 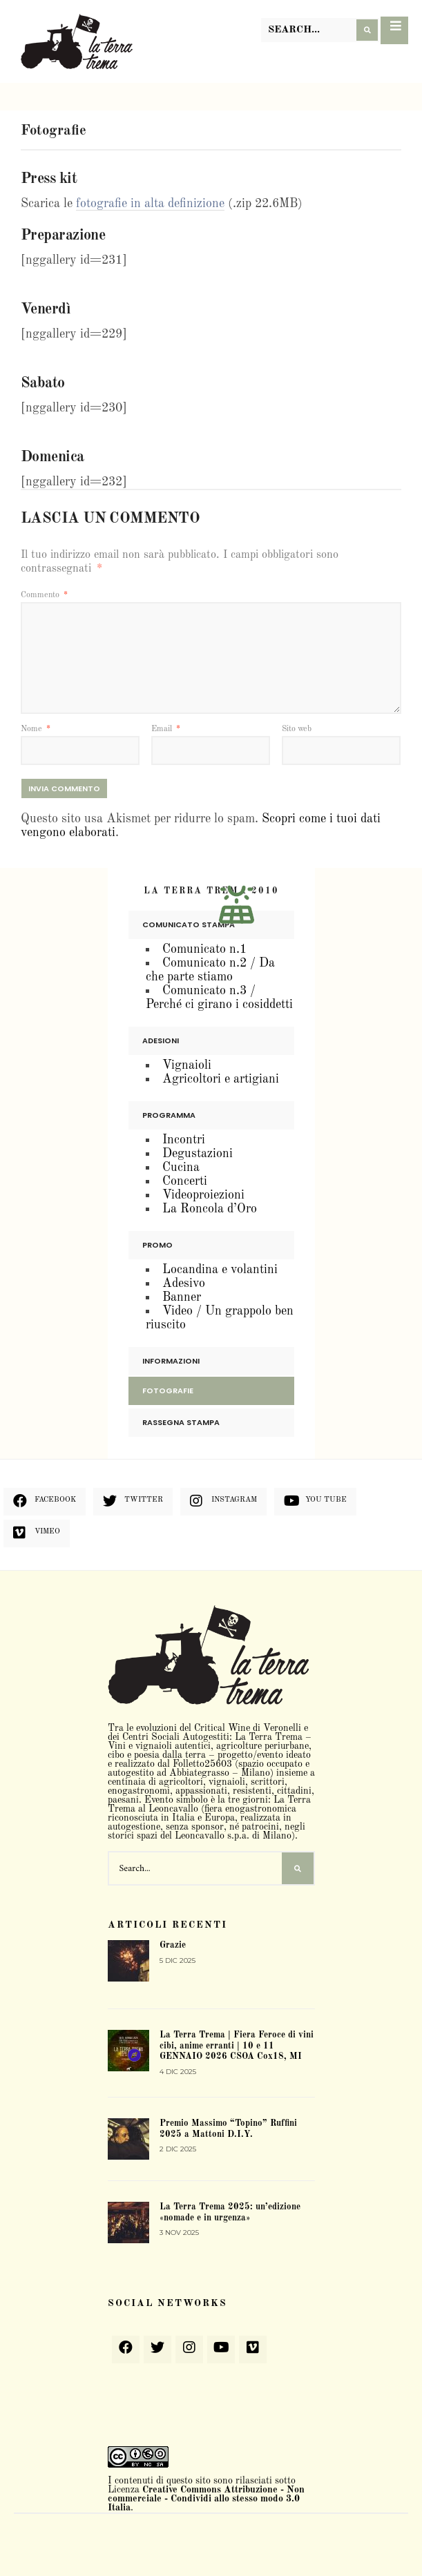 What do you see at coordinates (236, 905) in the screenshot?
I see `access solar energy settings` at bounding box center [236, 905].